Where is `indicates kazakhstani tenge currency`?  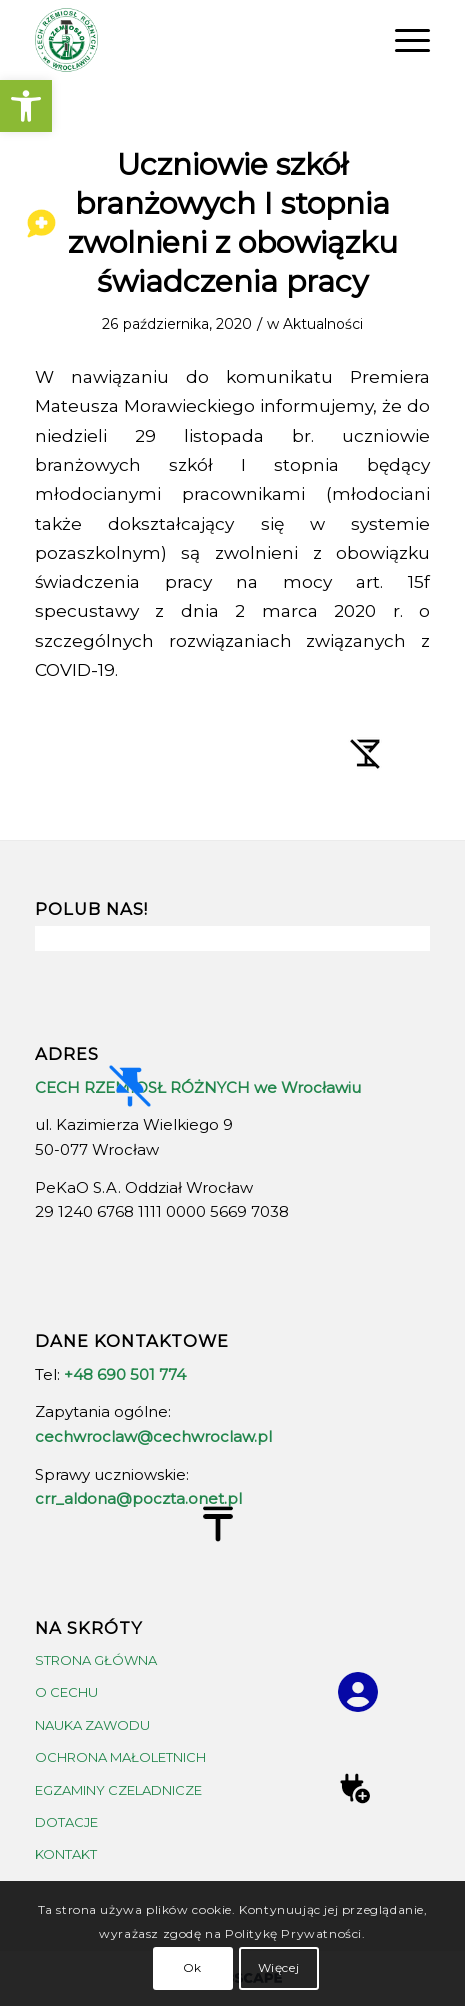 indicates kazakhstani tenge currency is located at coordinates (218, 1524).